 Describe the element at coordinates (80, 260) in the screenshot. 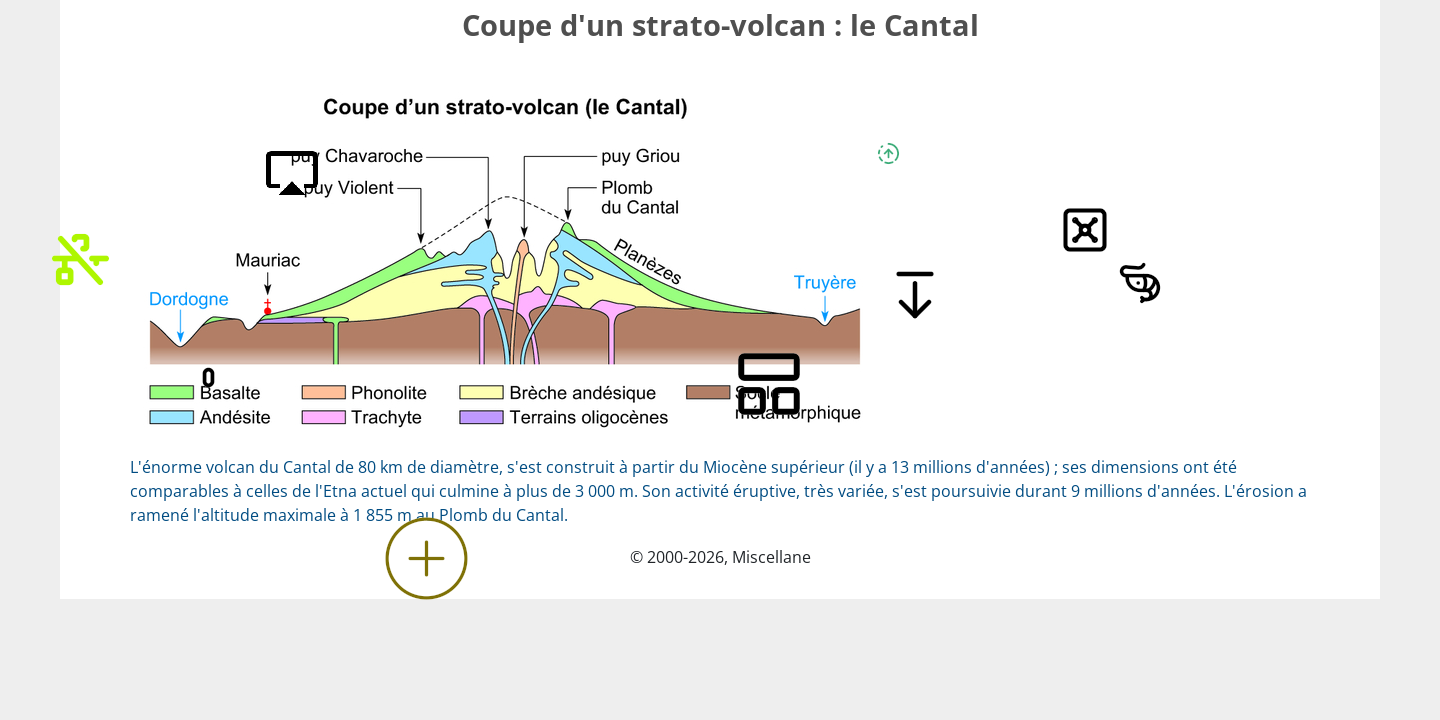

I see `network connection unavailable` at that location.